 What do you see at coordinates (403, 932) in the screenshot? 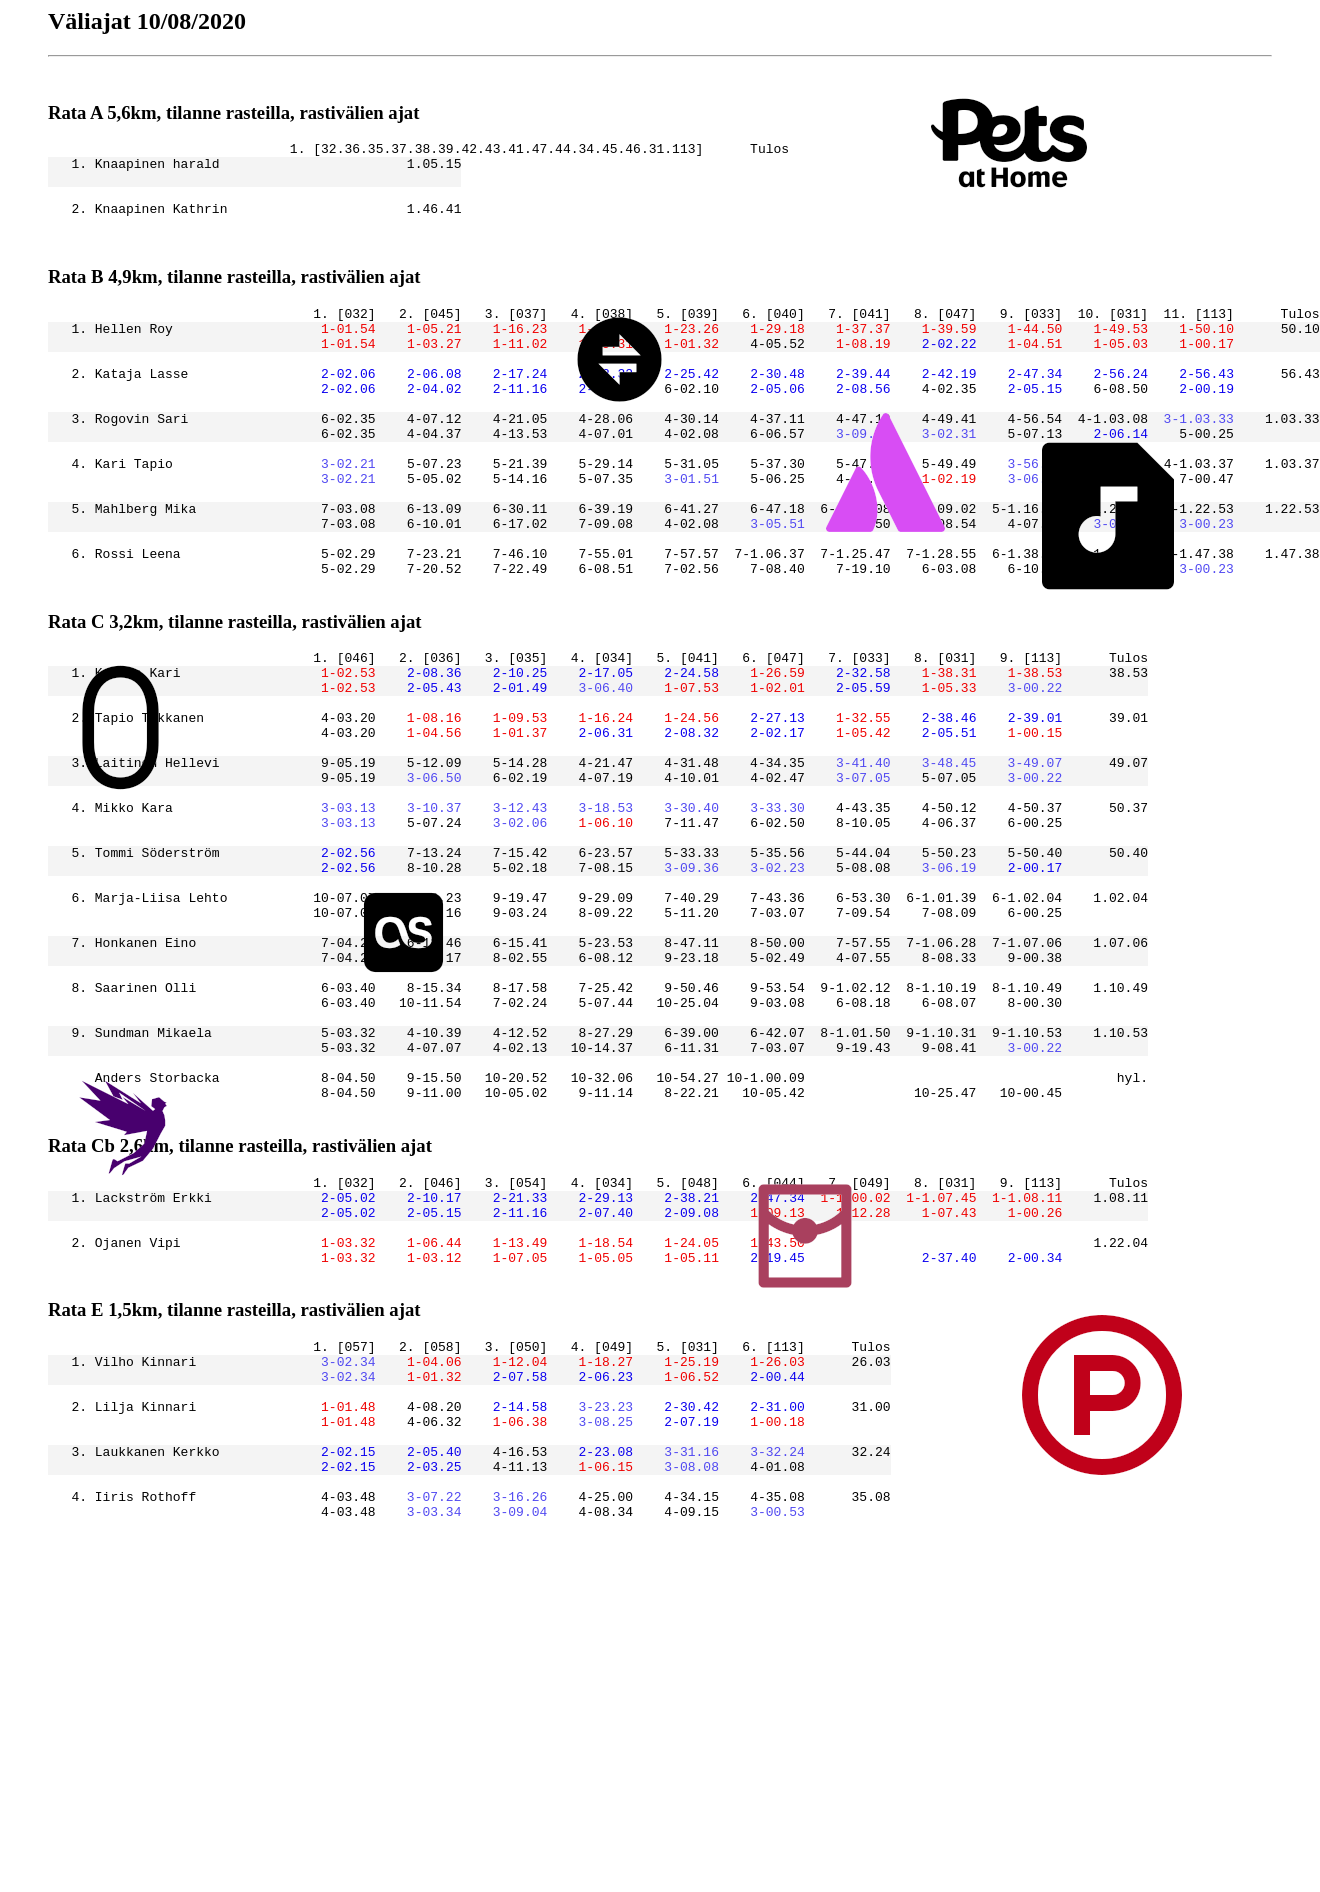
I see `open Last.fm profile or music scrobbling` at bounding box center [403, 932].